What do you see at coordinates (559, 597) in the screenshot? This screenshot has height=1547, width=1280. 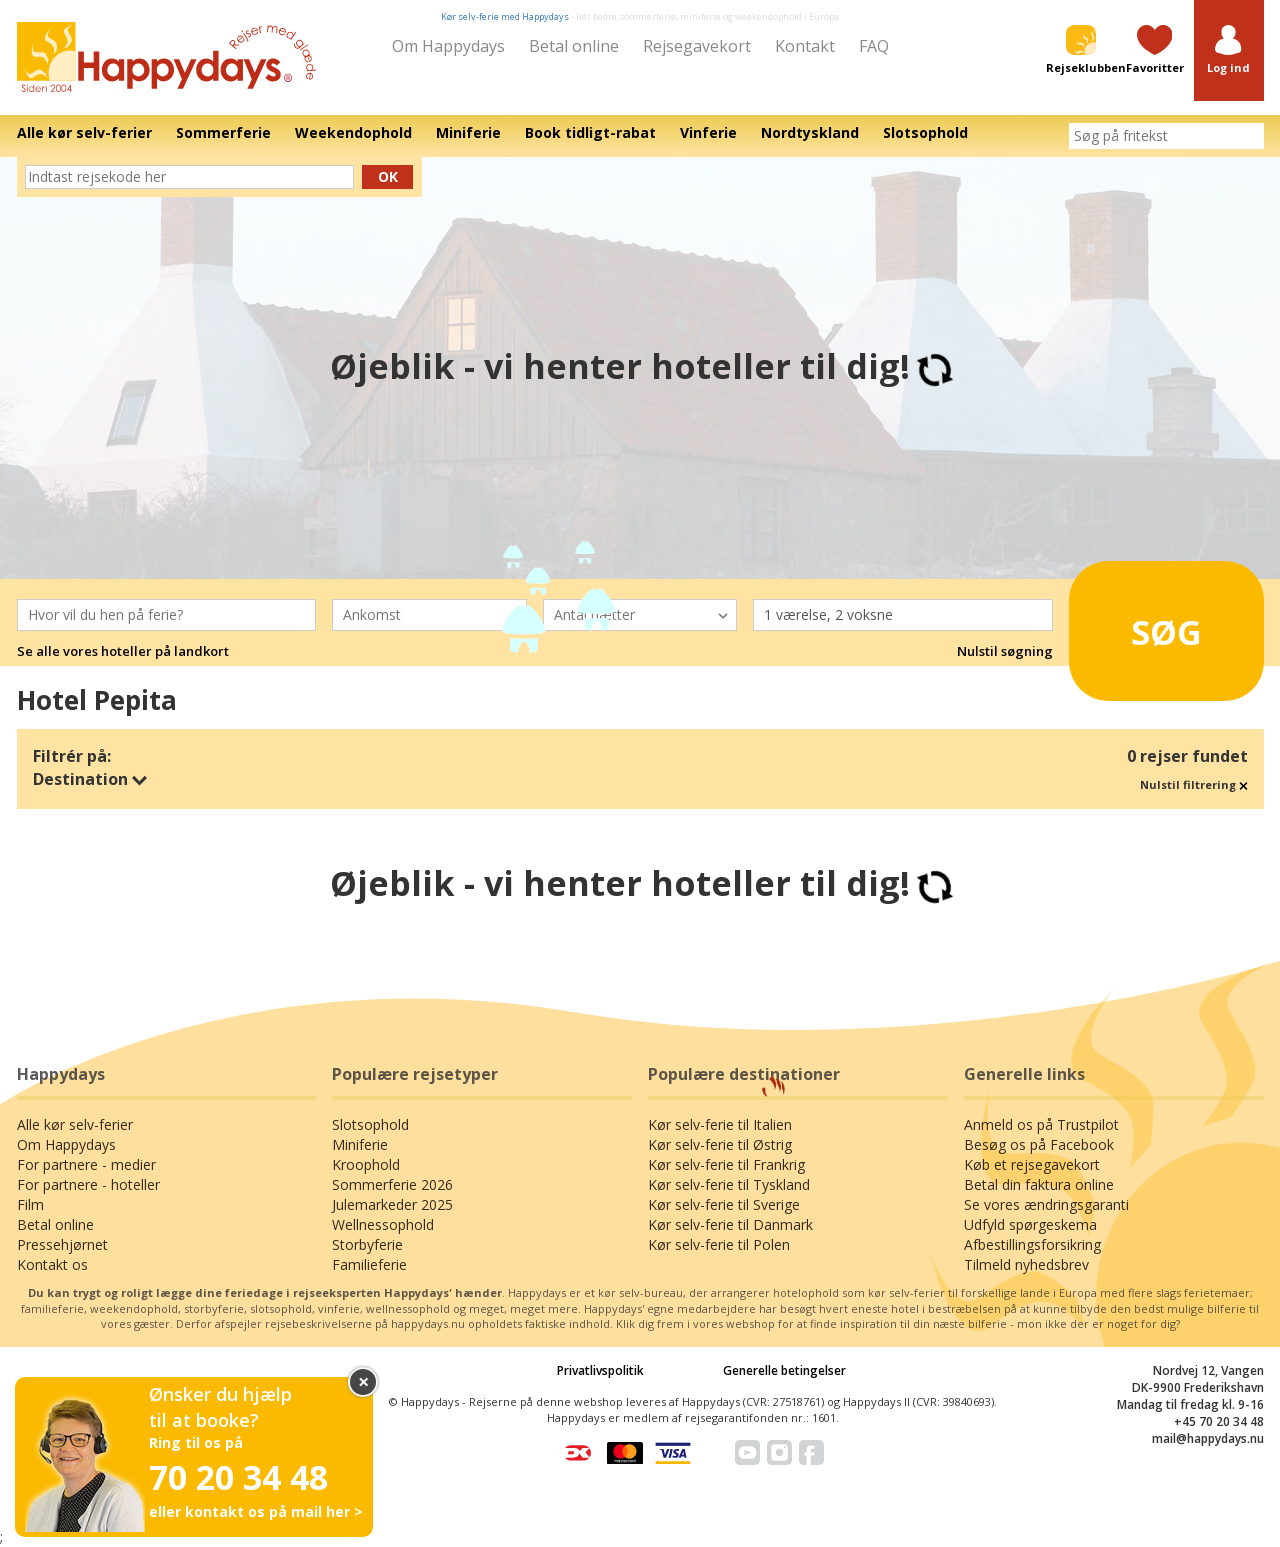 I see `view village or settlement on map` at bounding box center [559, 597].